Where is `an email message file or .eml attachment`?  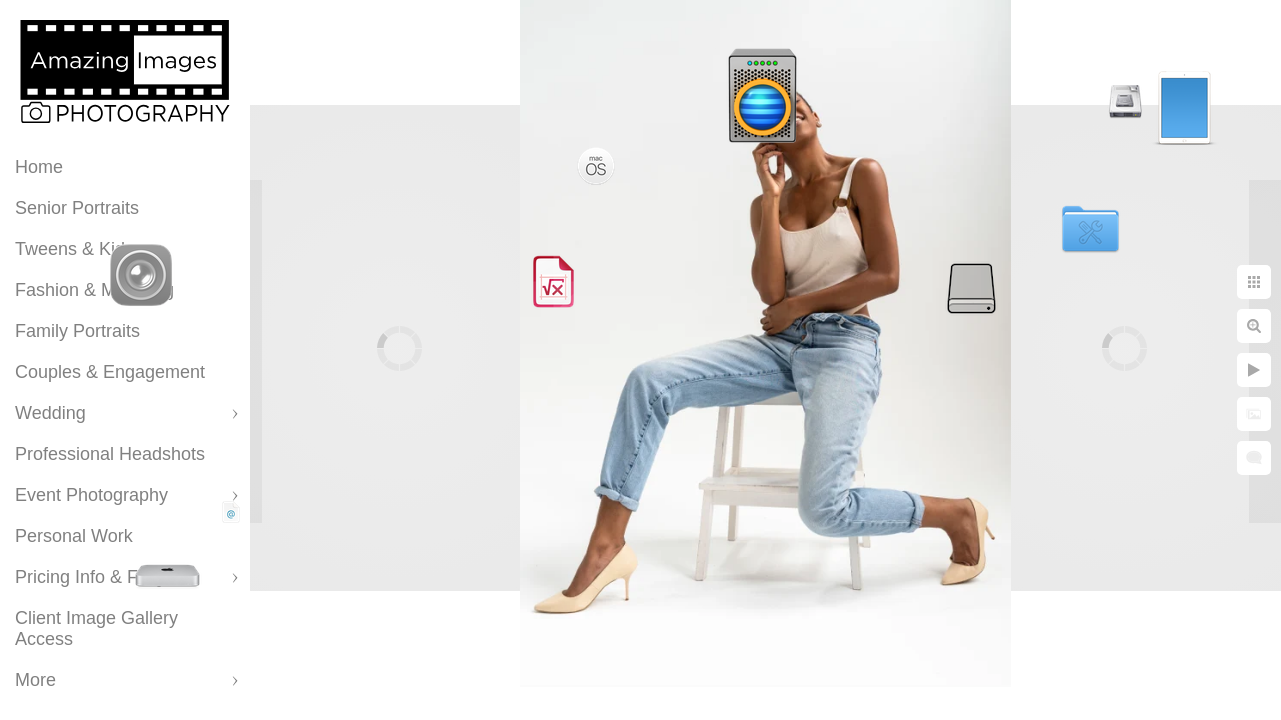
an email message file or .eml attachment is located at coordinates (231, 512).